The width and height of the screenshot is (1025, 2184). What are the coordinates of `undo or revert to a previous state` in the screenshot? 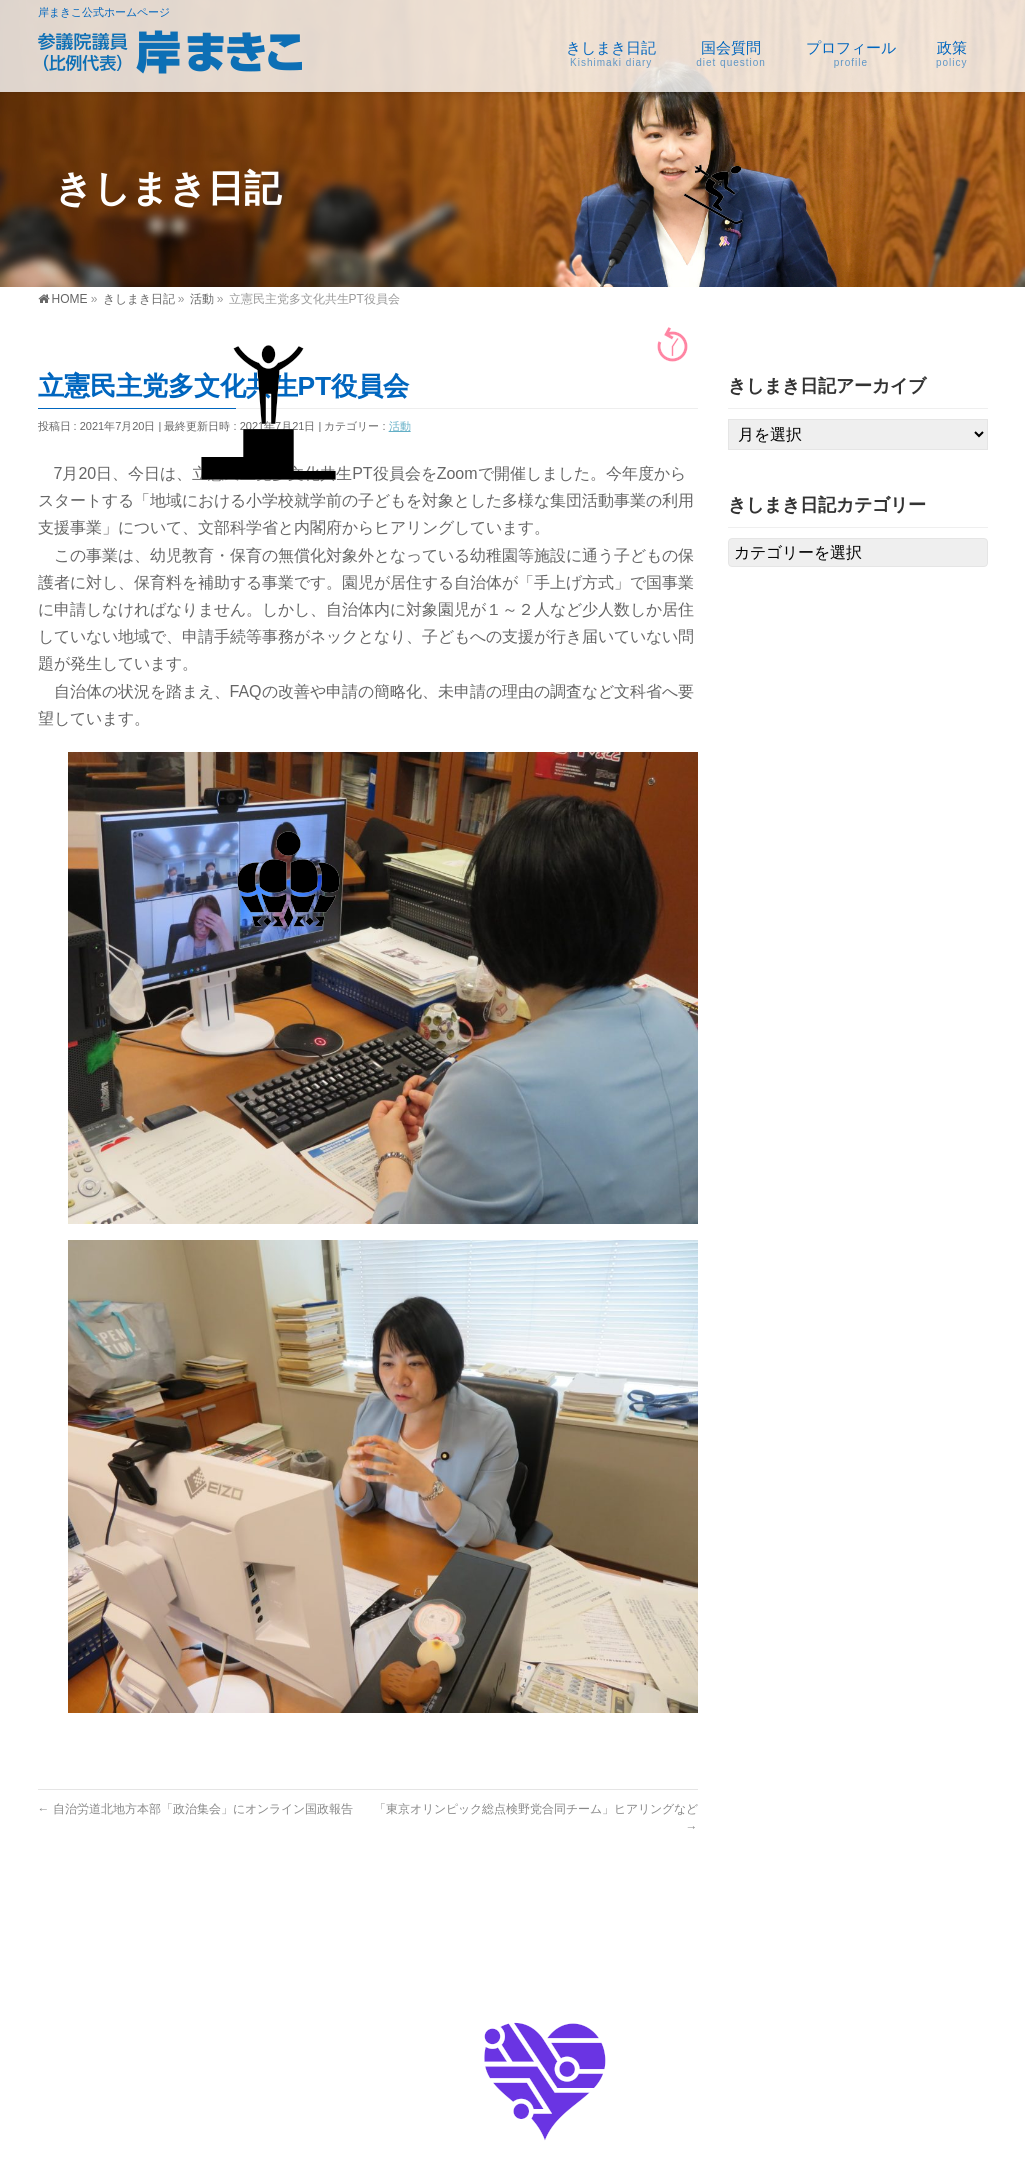 It's located at (672, 346).